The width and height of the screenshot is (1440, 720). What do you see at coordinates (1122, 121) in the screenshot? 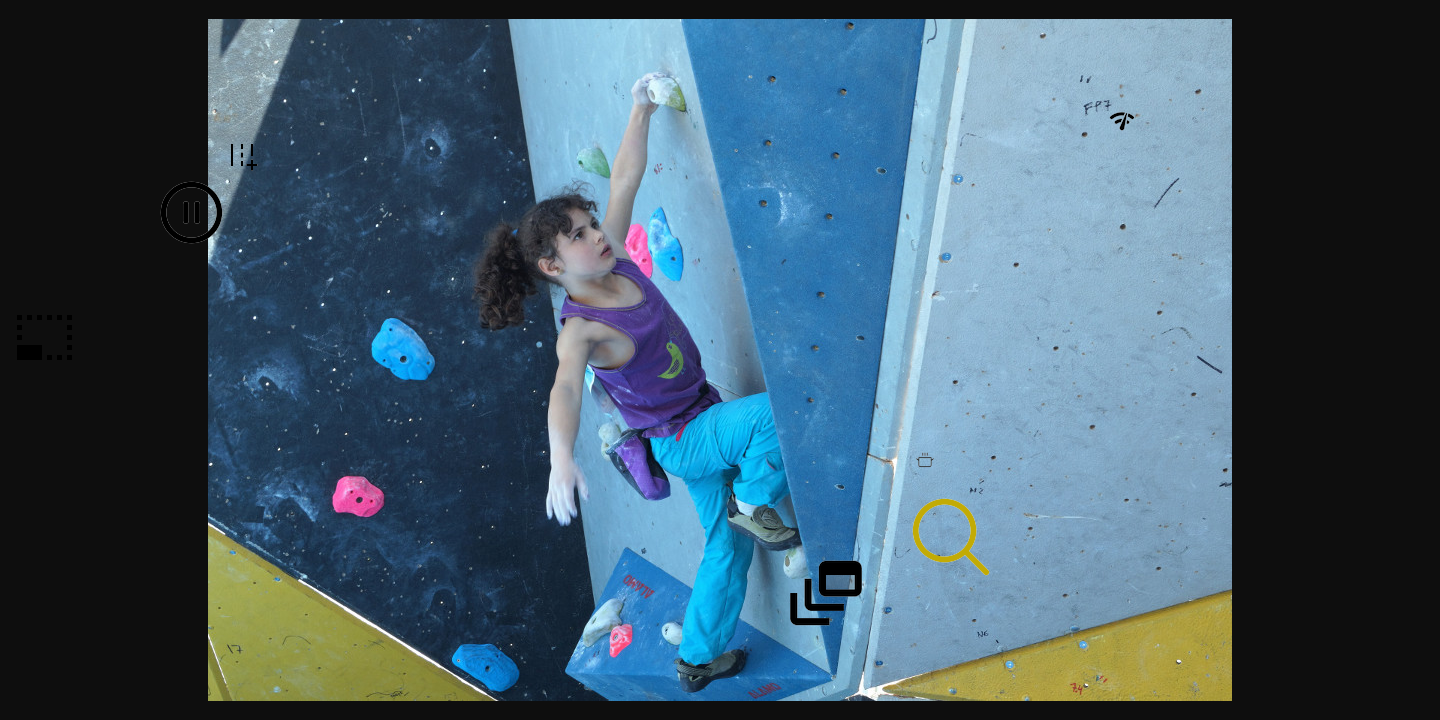
I see `check network connection status` at bounding box center [1122, 121].